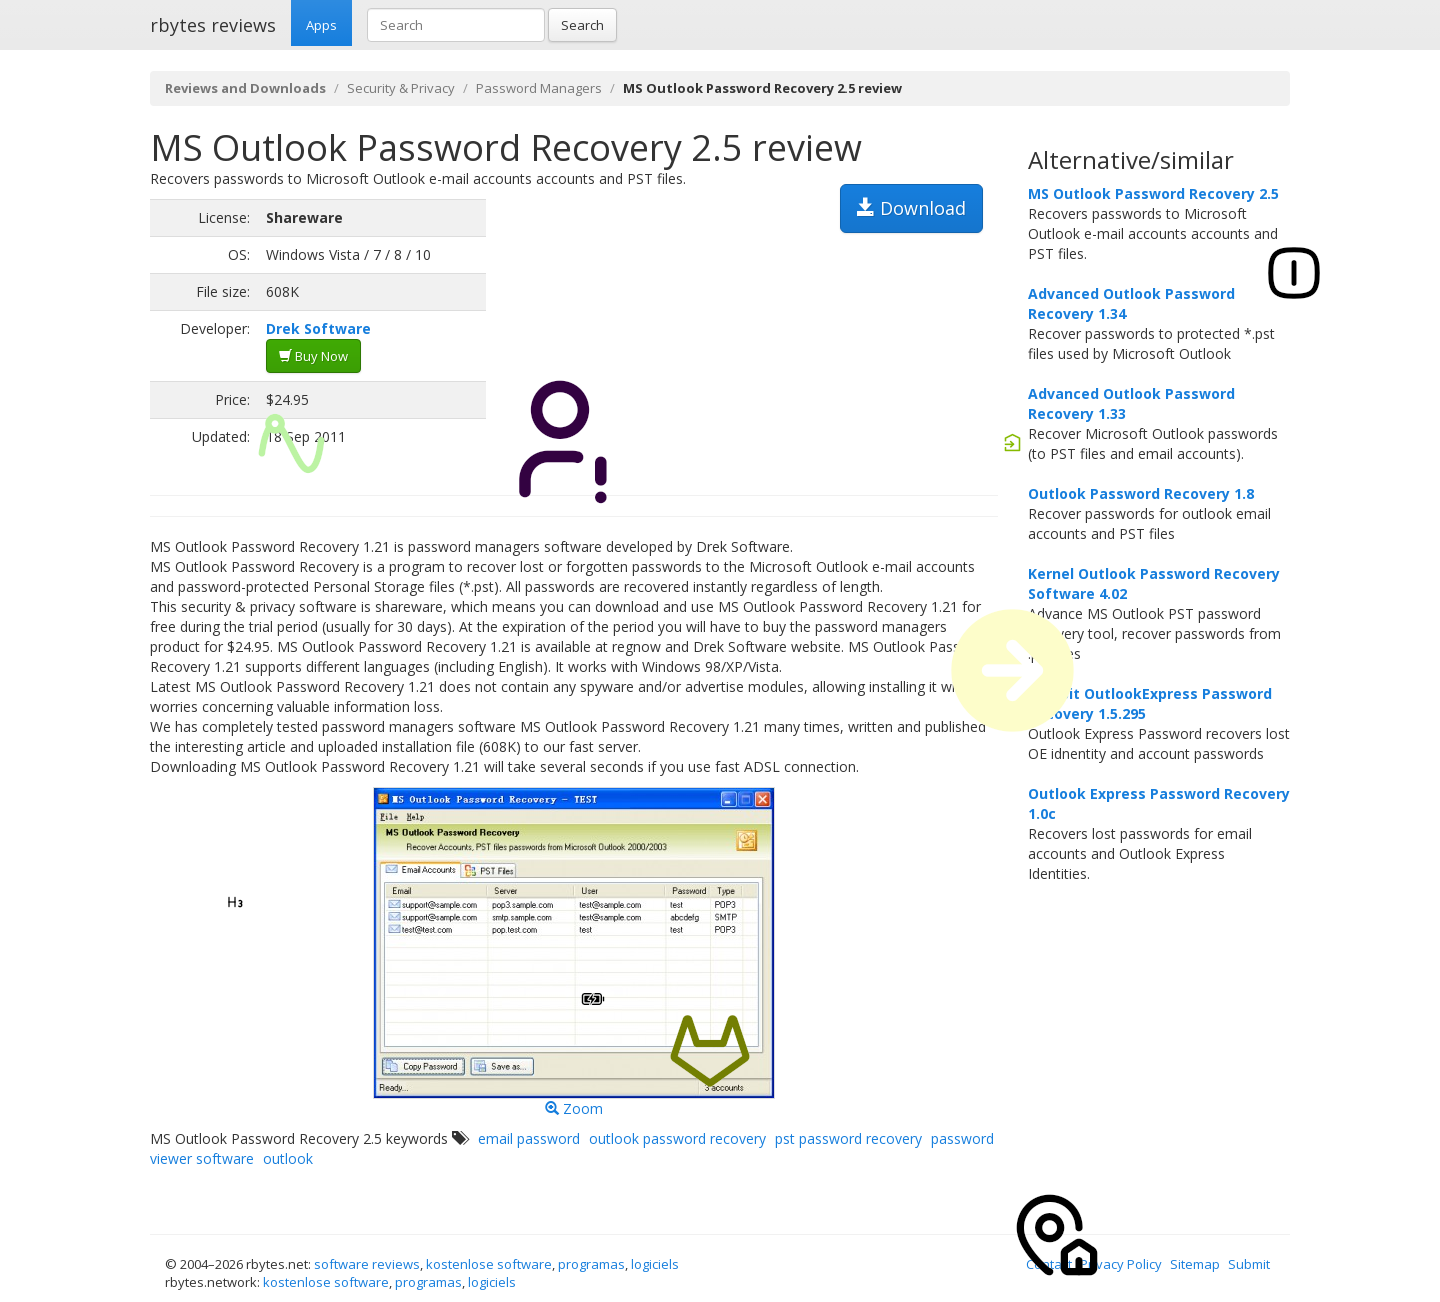  I want to click on user account requires attention, so click(560, 439).